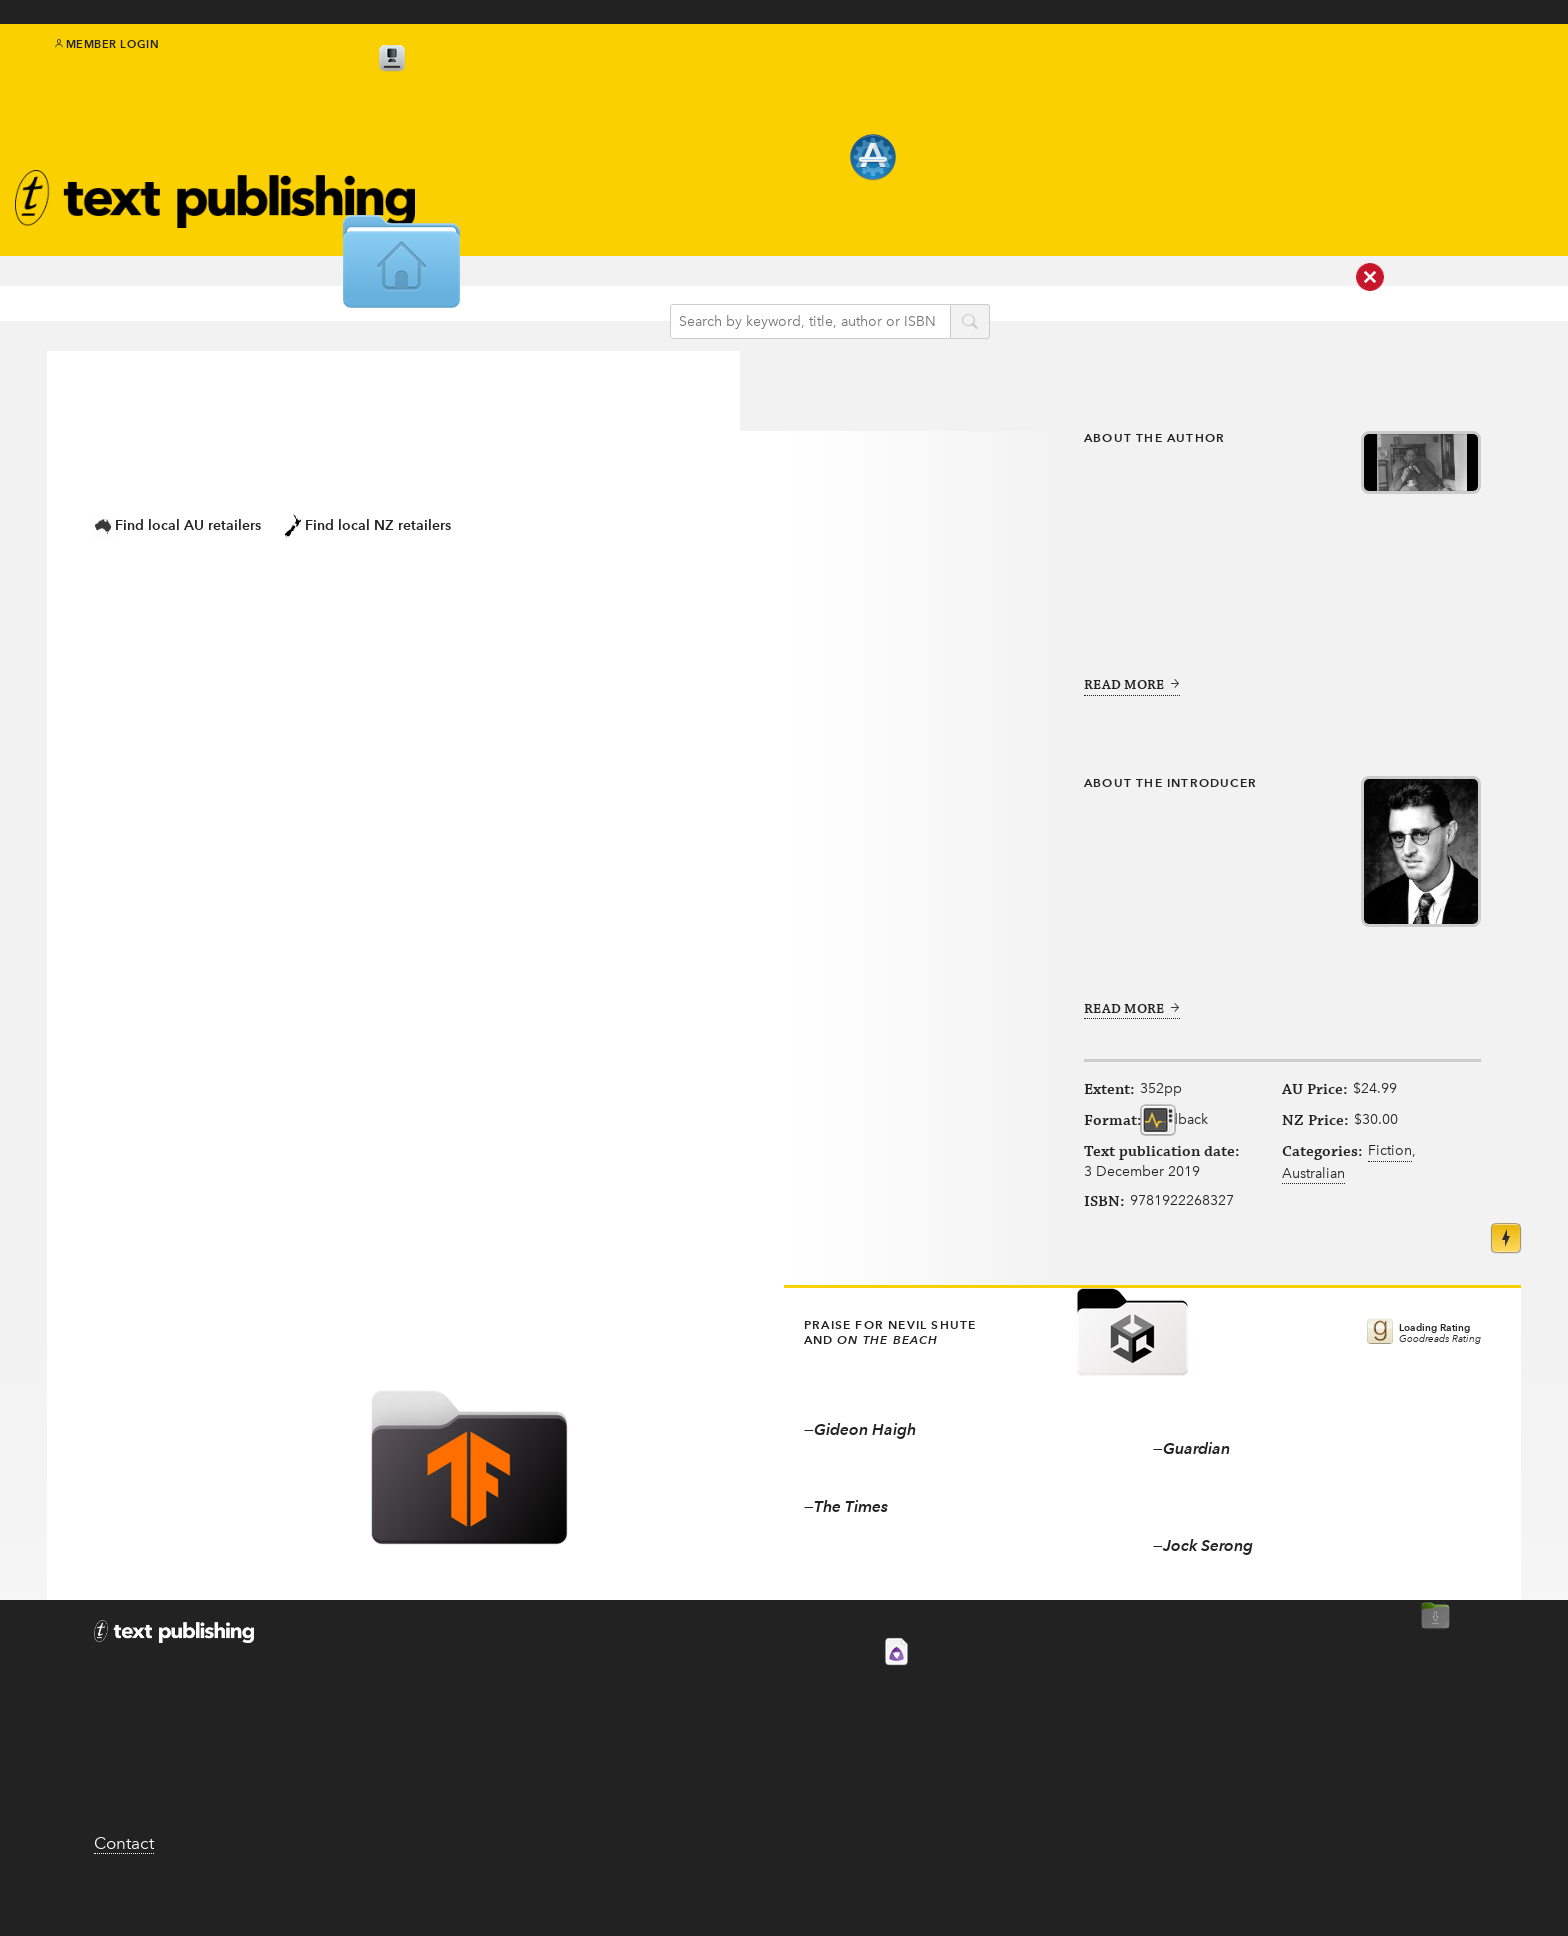  I want to click on cancel or close the current action, so click(1370, 277).